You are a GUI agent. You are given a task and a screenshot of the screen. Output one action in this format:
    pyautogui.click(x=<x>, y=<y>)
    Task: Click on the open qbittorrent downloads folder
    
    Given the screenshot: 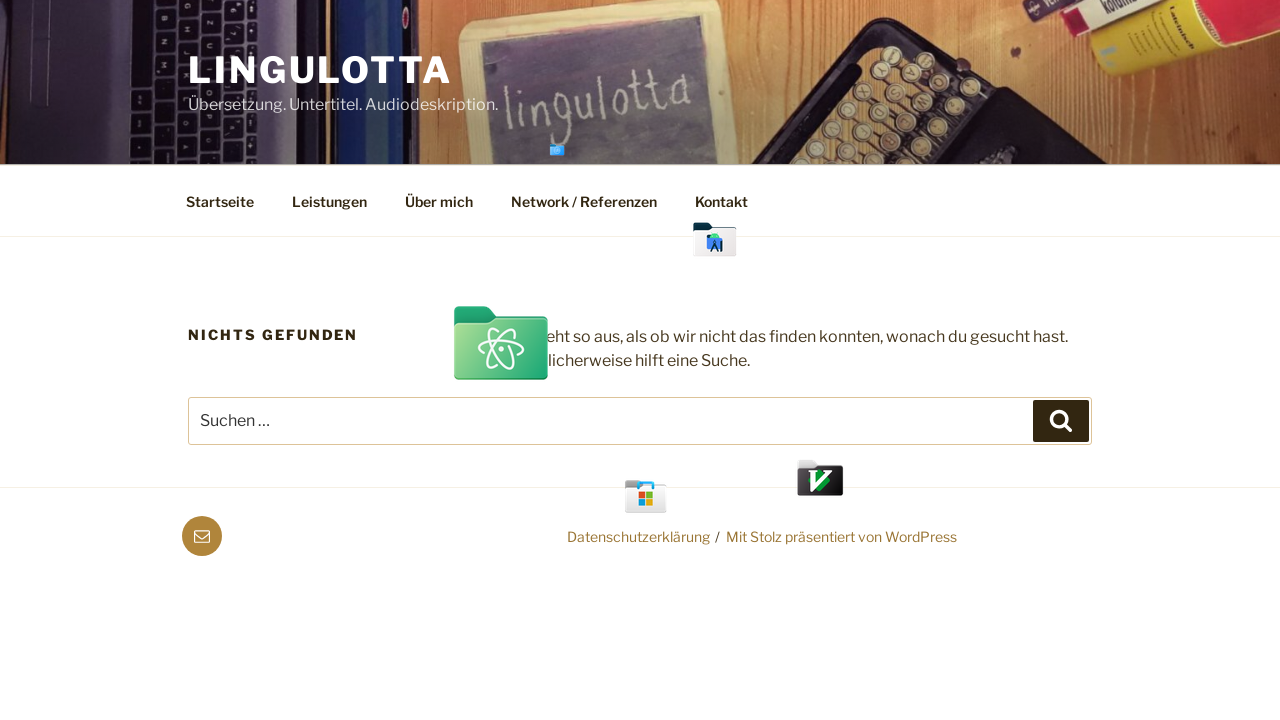 What is the action you would take?
    pyautogui.click(x=557, y=150)
    